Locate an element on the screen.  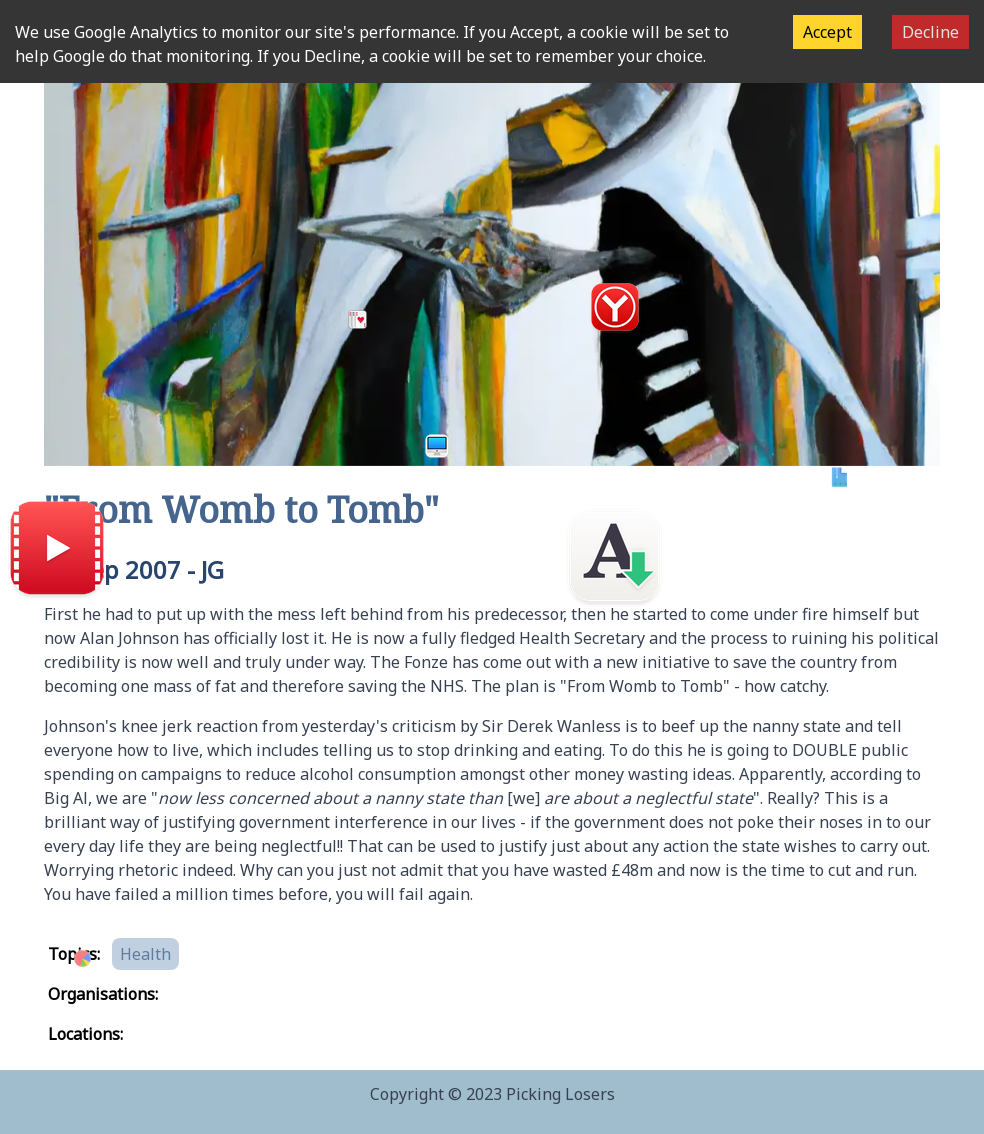
open solitaire card game is located at coordinates (357, 319).